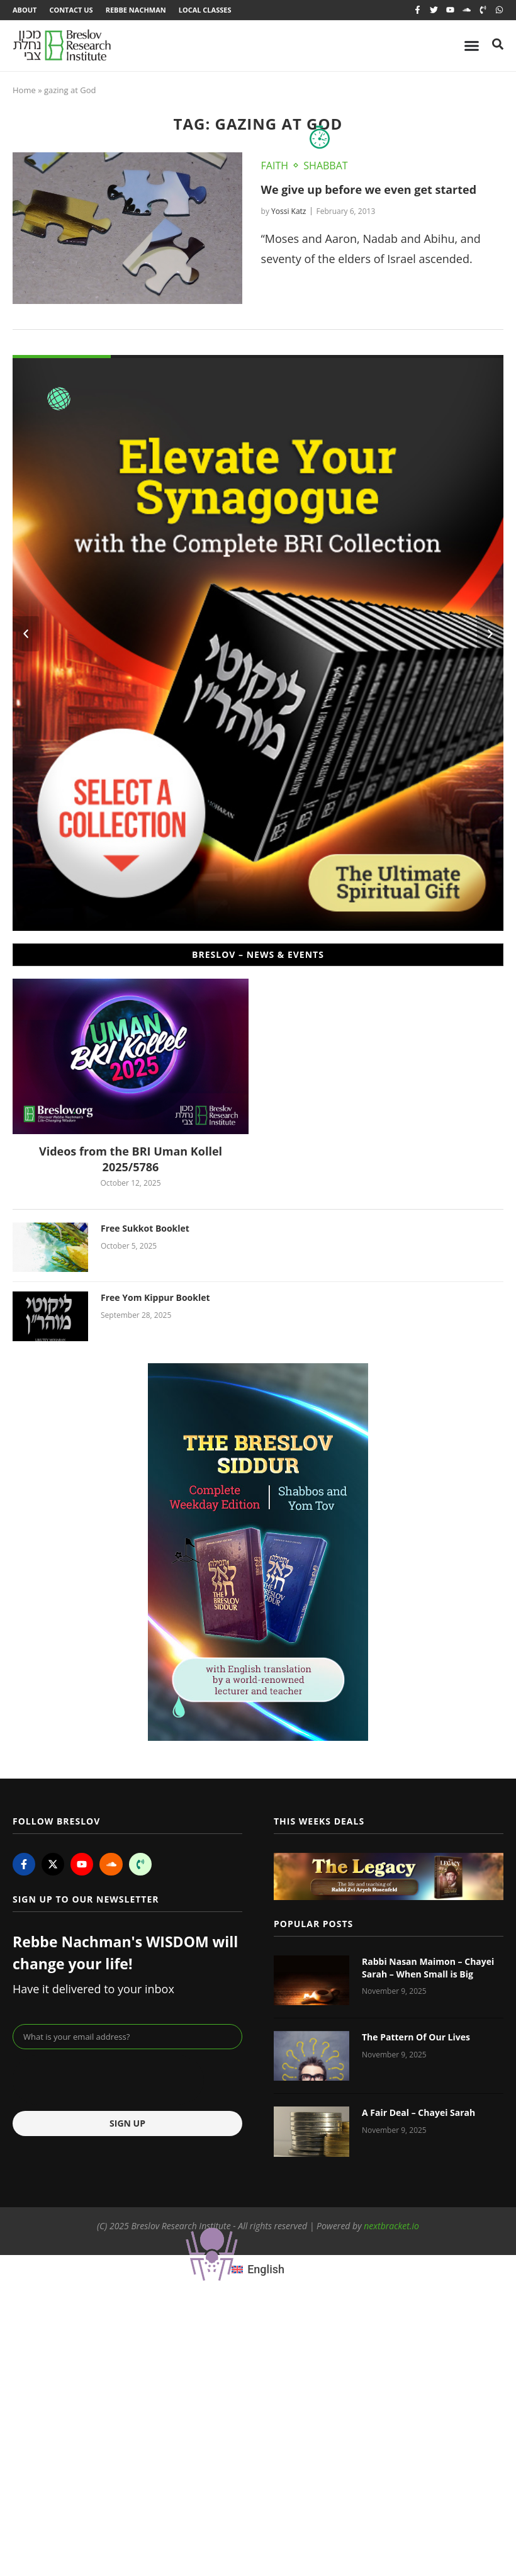  What do you see at coordinates (178, 1706) in the screenshot?
I see `indicates water or liquid-related feature` at bounding box center [178, 1706].